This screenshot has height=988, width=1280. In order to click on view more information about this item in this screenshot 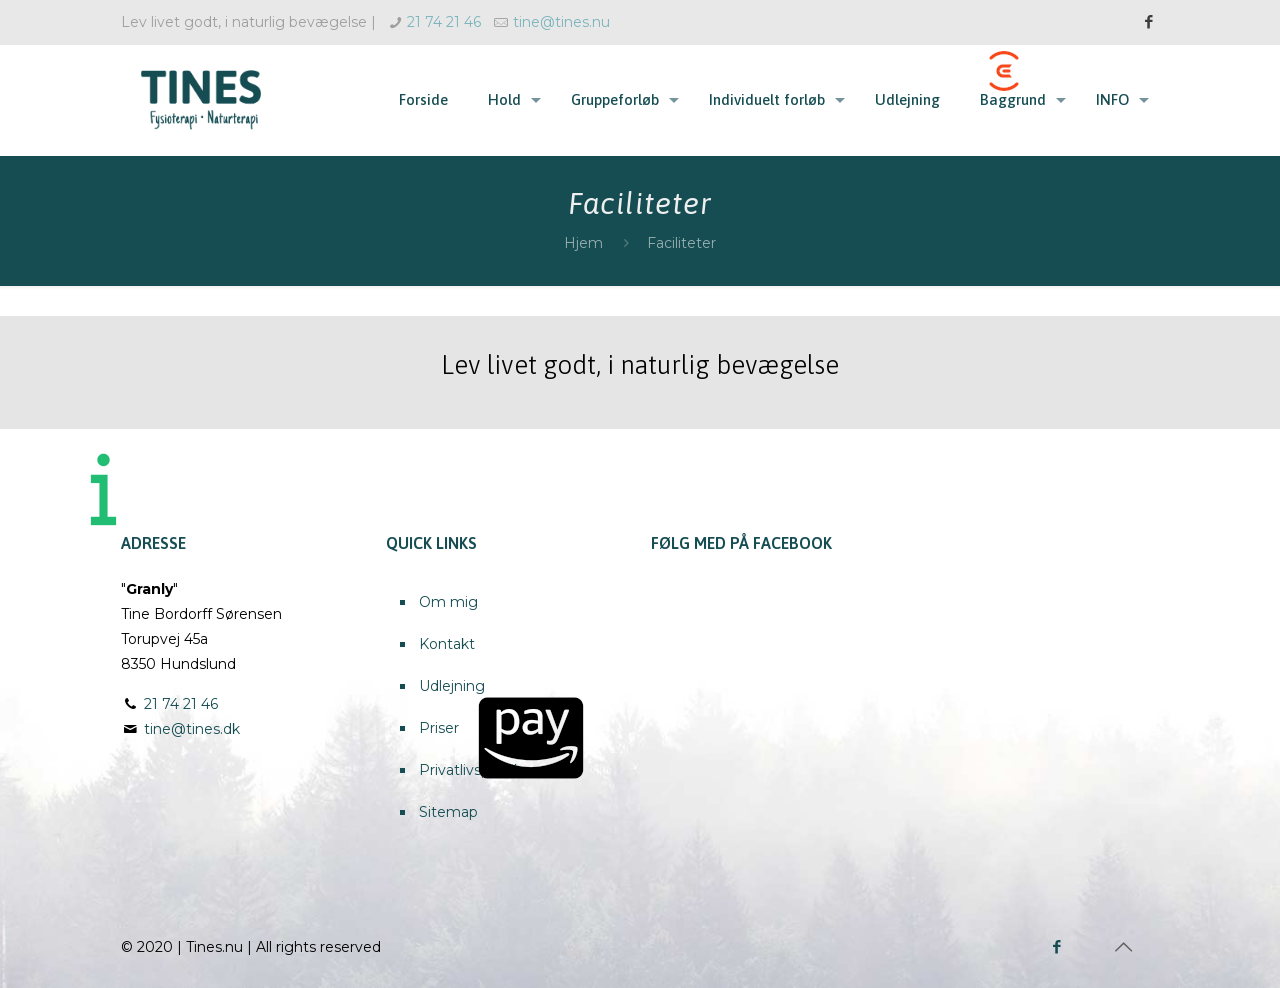, I will do `click(103, 491)`.